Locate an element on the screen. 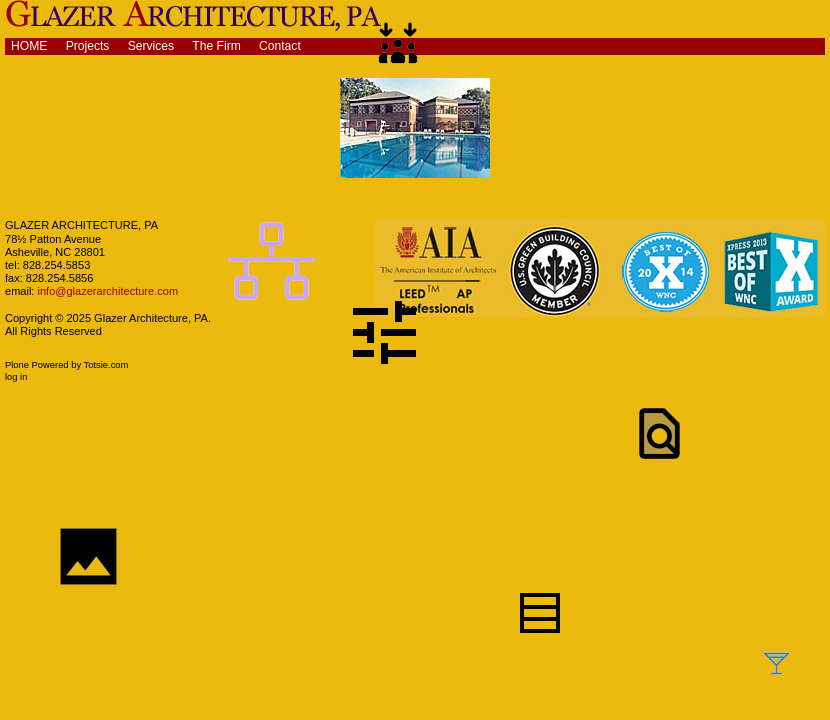 The image size is (830, 720). insert an image into a document or post is located at coordinates (88, 556).